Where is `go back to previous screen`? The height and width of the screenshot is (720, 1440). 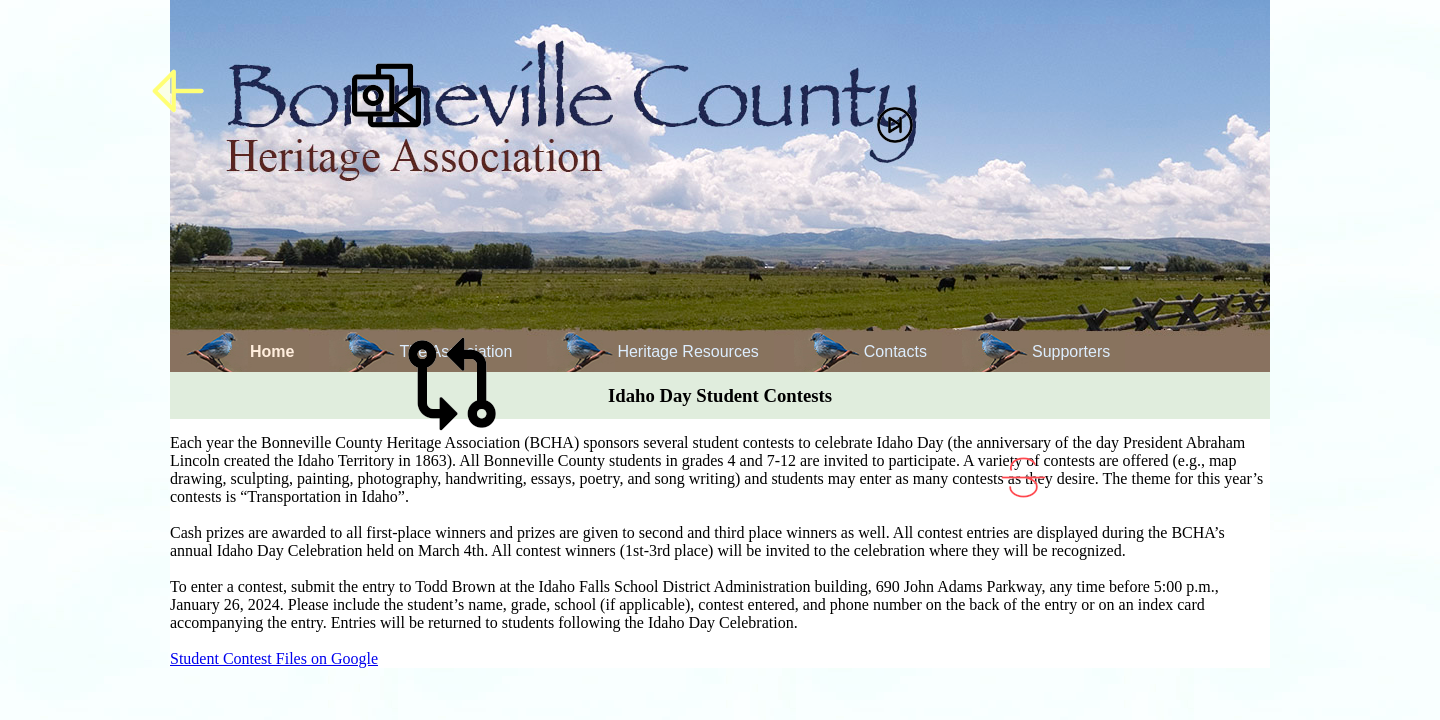 go back to previous screen is located at coordinates (178, 91).